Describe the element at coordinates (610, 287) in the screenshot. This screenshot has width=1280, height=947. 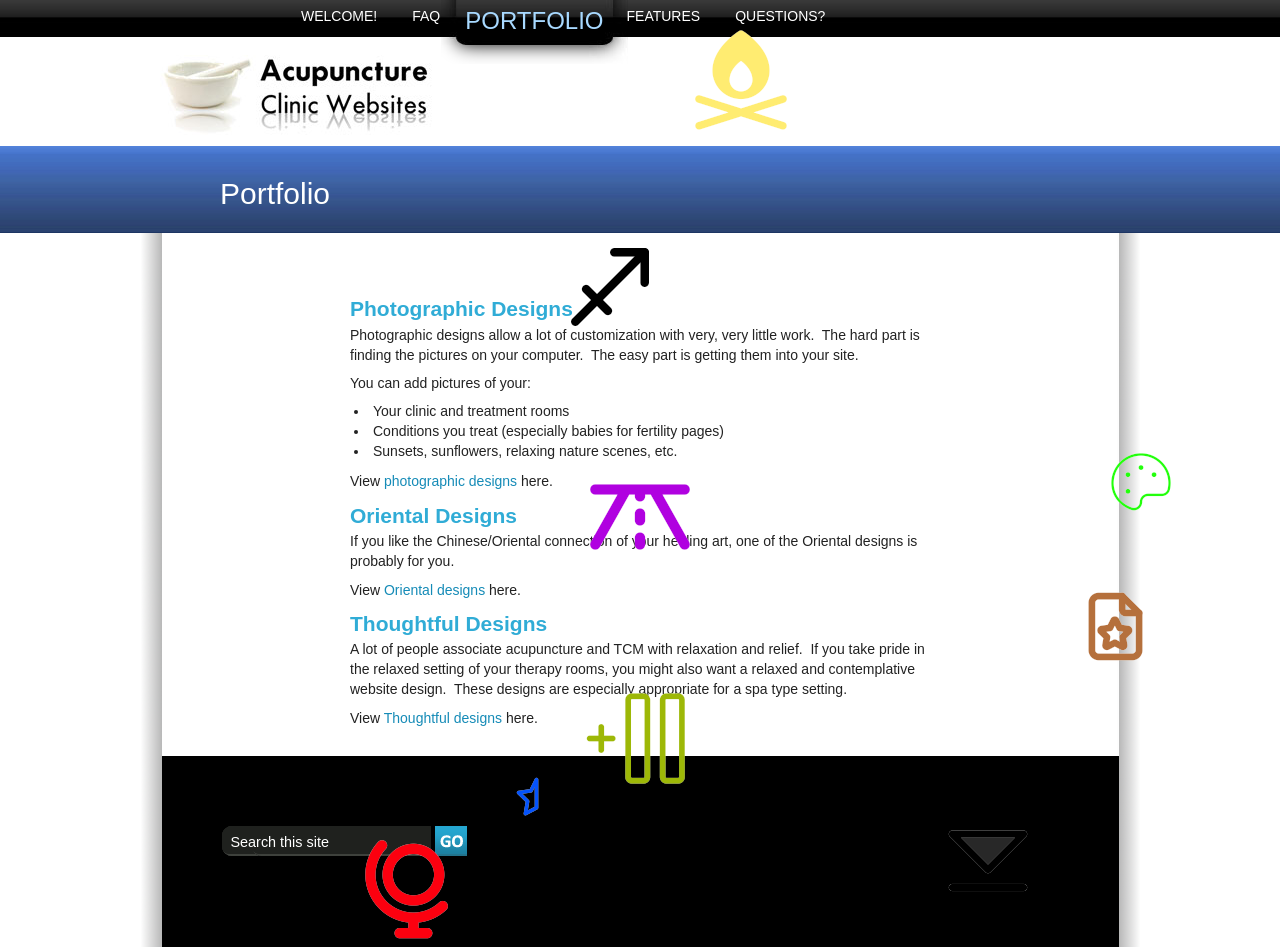
I see `sagittarius zodiac sign indicator` at that location.